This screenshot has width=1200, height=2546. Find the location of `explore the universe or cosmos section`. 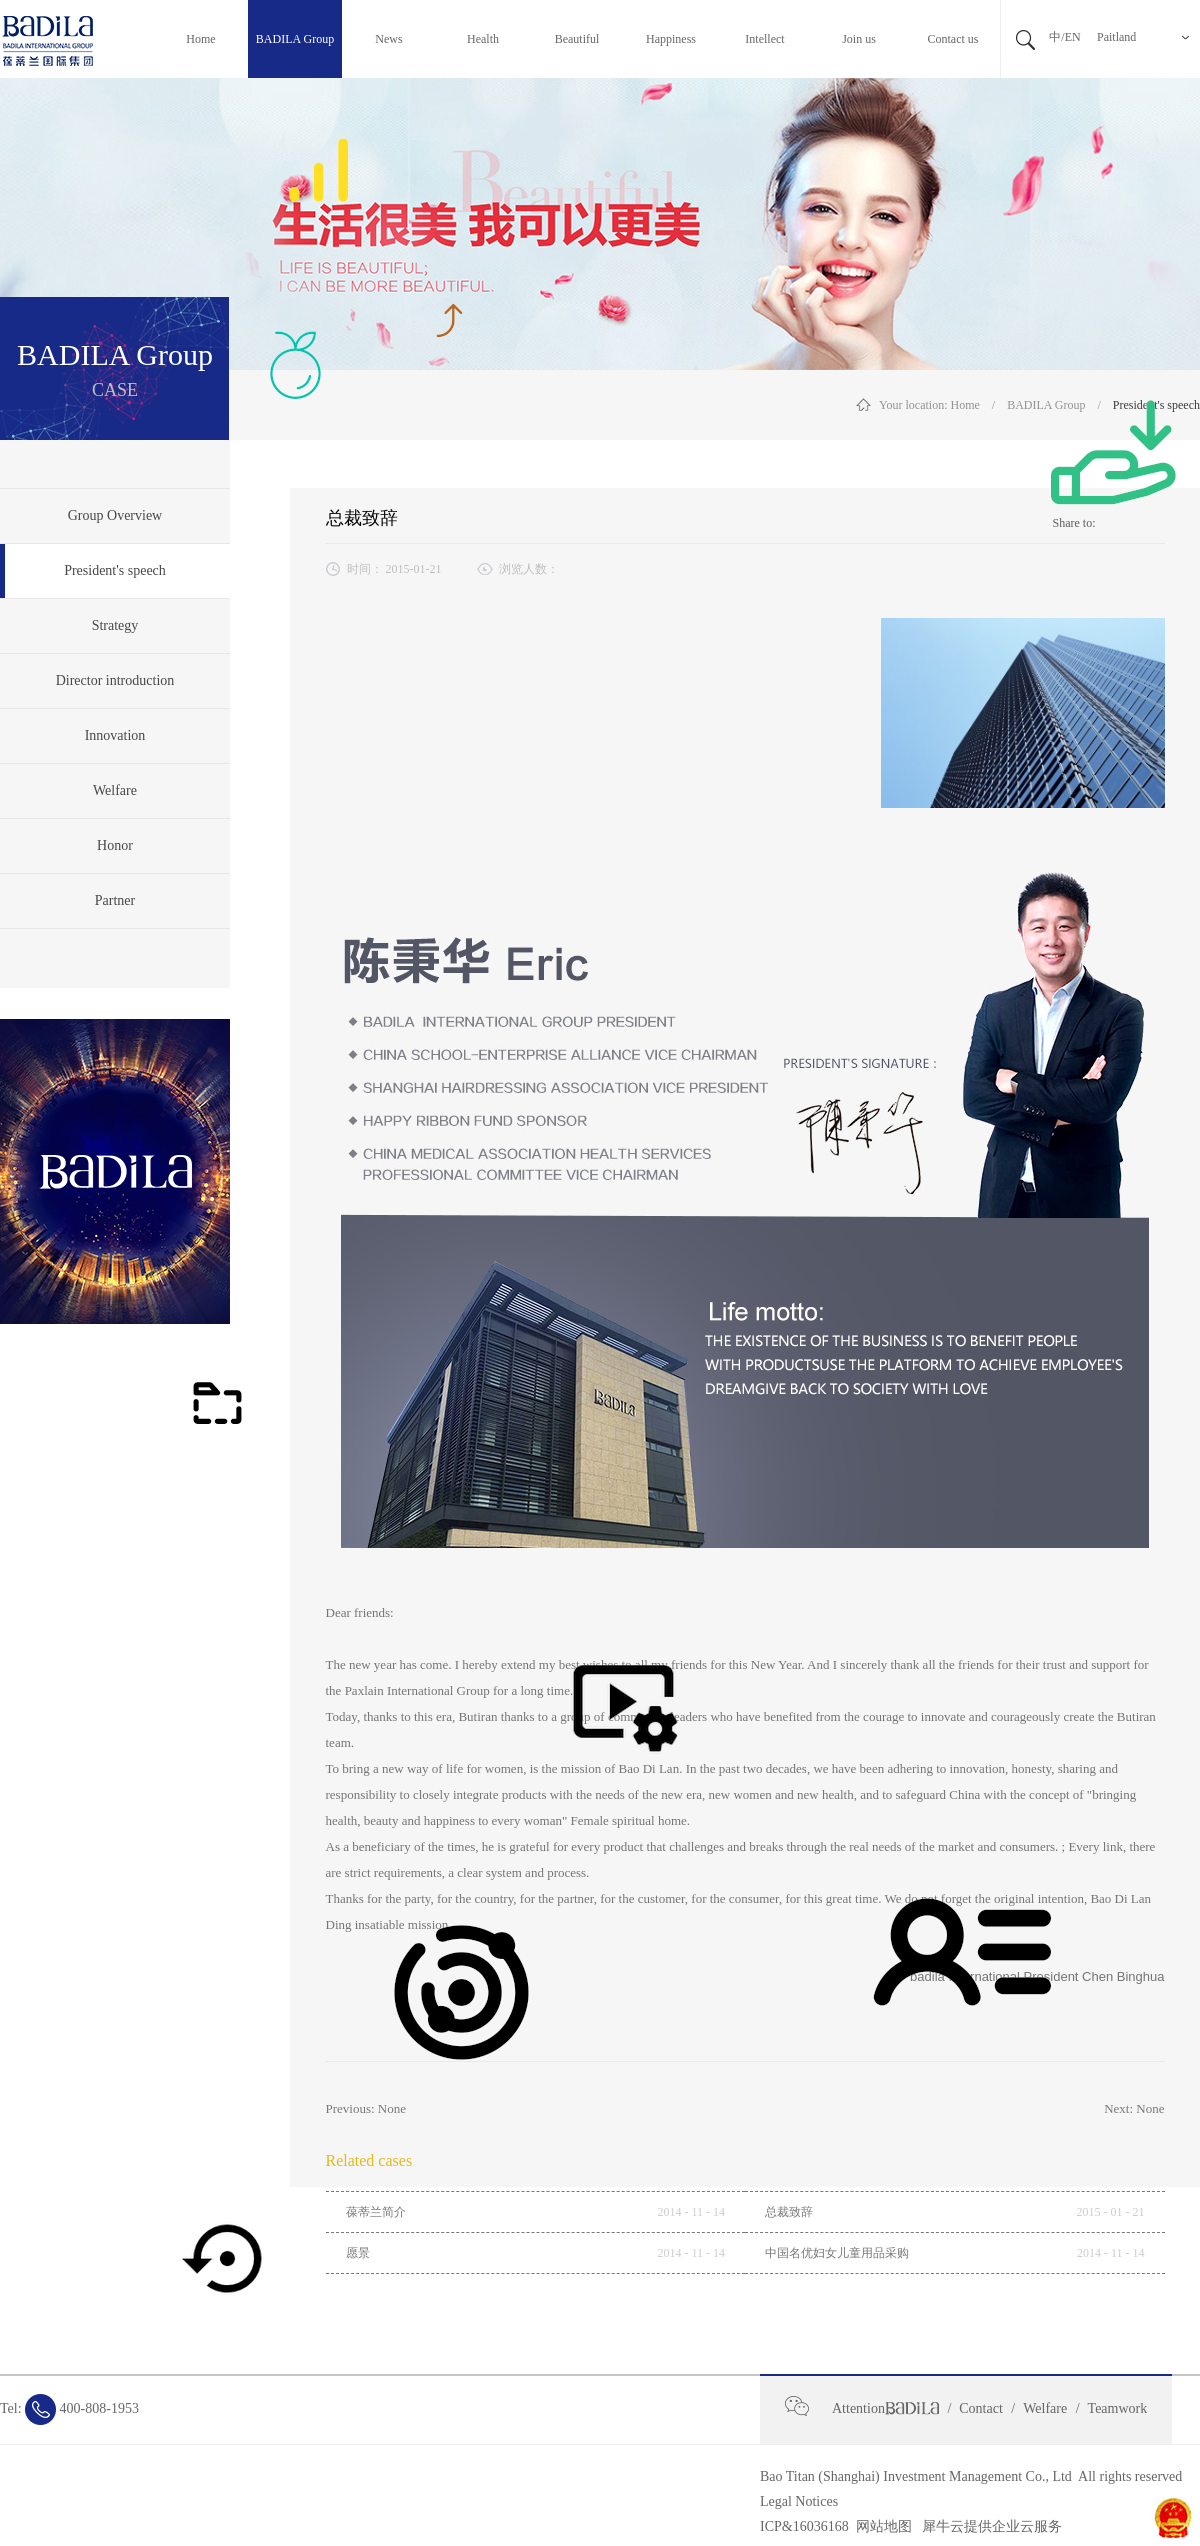

explore the universe or cosmos section is located at coordinates (461, 1992).